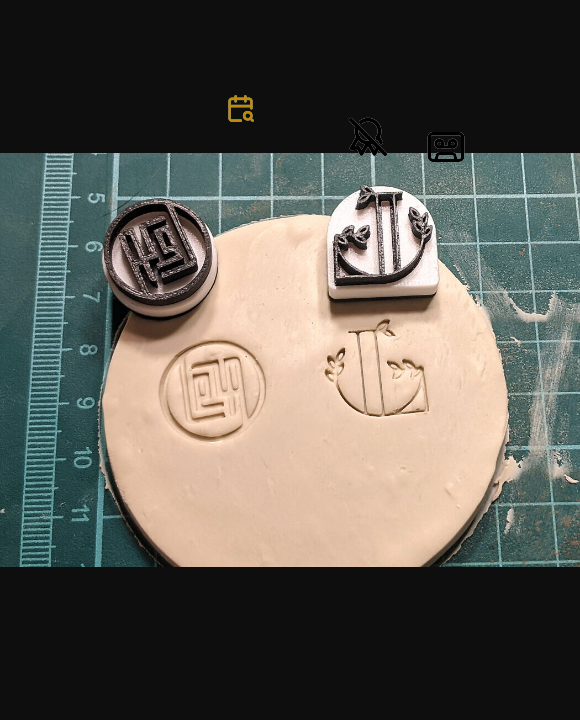 The width and height of the screenshot is (580, 720). Describe the element at coordinates (368, 137) in the screenshot. I see `indicates awards or achievements are disabled` at that location.